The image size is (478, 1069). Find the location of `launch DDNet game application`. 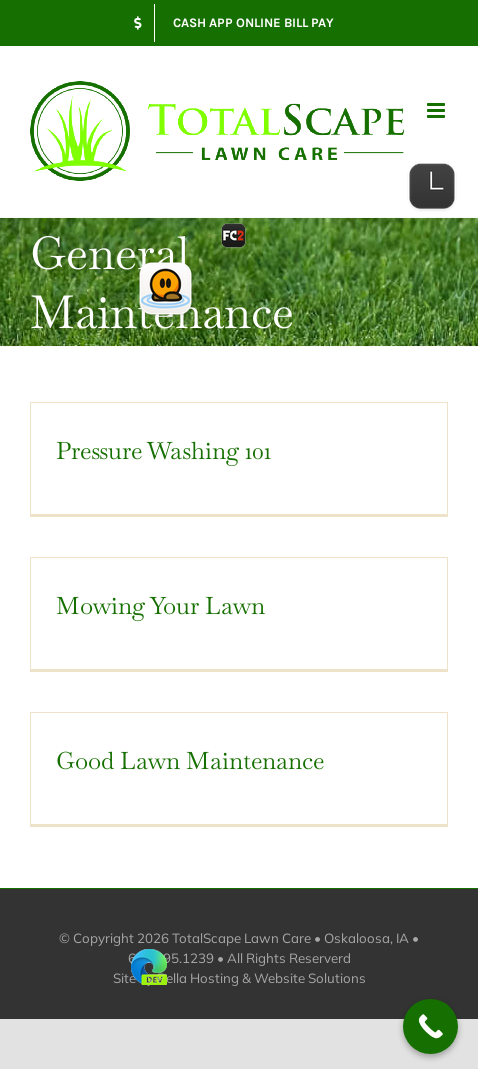

launch DDNet game application is located at coordinates (165, 288).